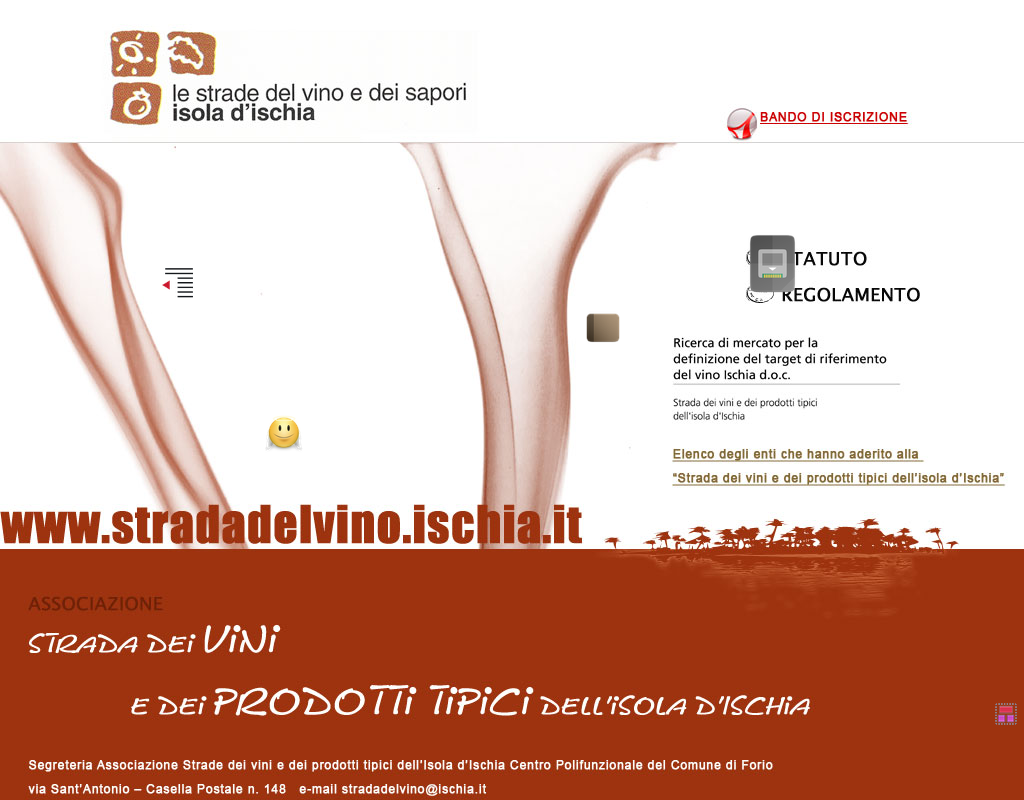 The image size is (1024, 800). What do you see at coordinates (177, 283) in the screenshot?
I see `decrease text indentation` at bounding box center [177, 283].